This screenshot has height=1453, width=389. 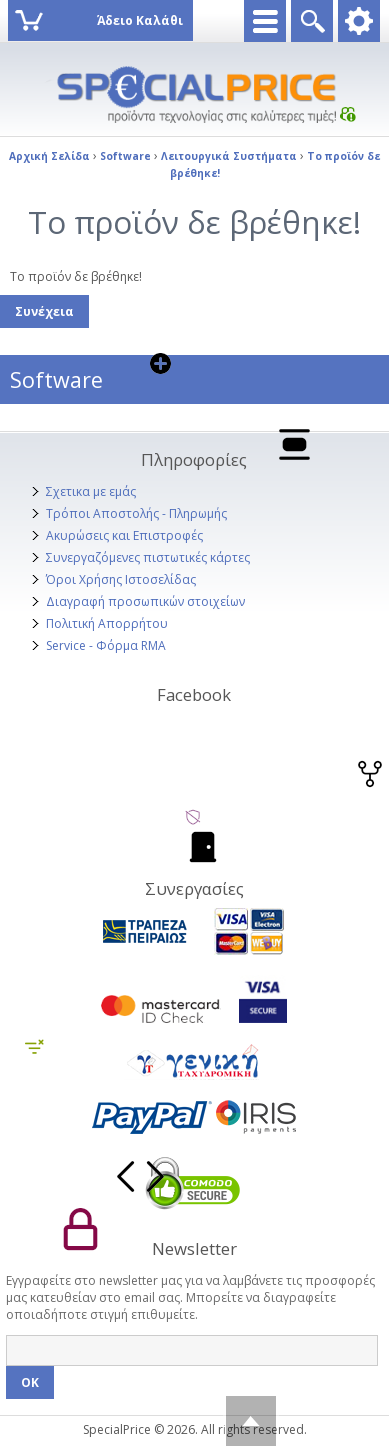 I want to click on view source code, so click(x=140, y=1176).